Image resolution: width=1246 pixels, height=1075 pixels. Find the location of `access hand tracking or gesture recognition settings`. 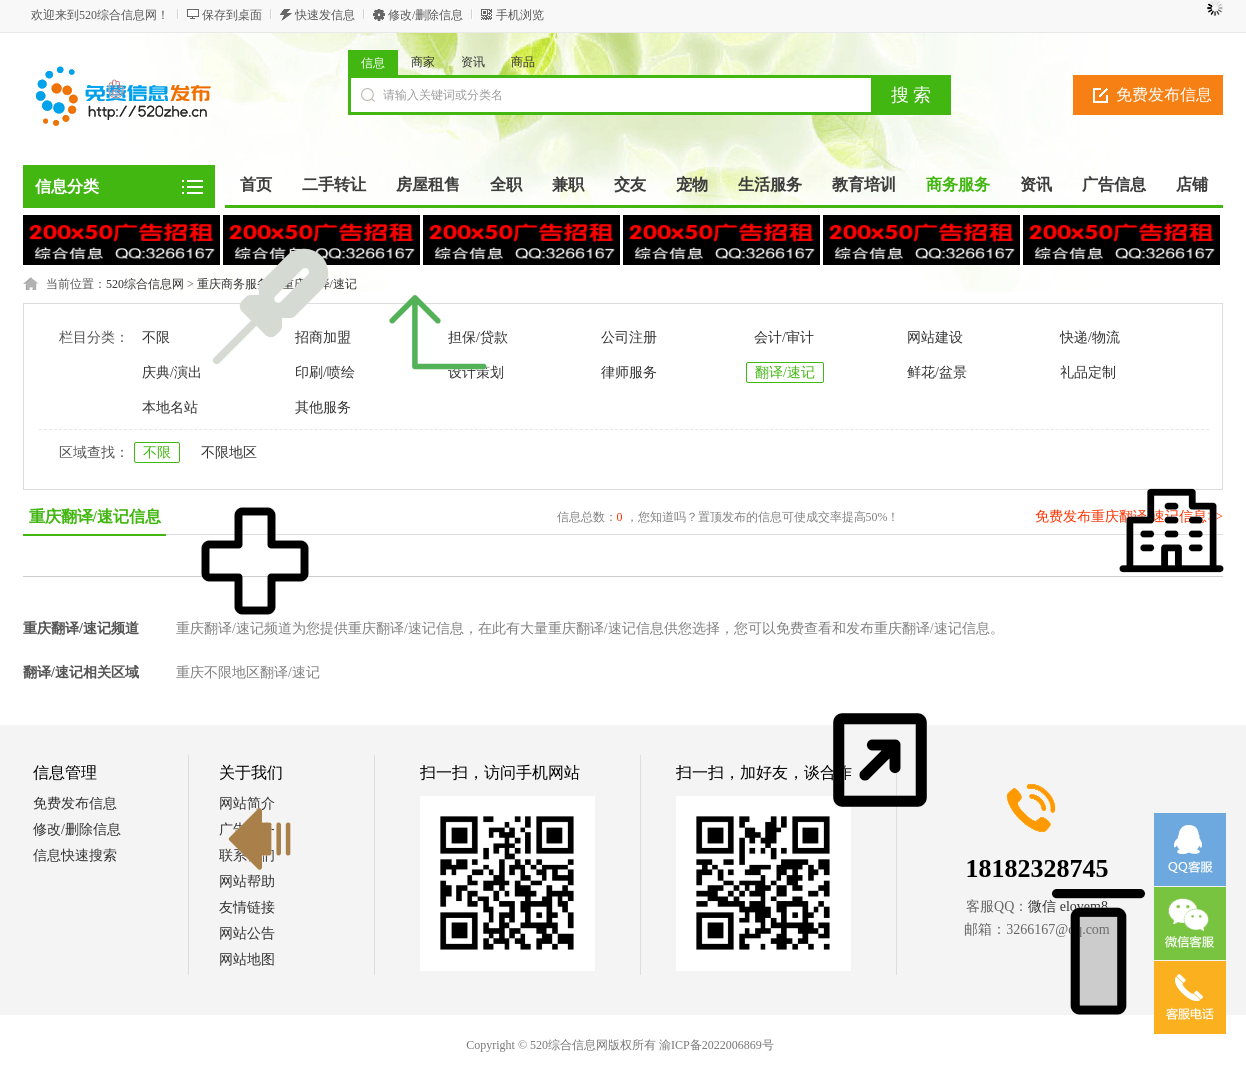

access hand tracking or gesture recognition settings is located at coordinates (116, 89).